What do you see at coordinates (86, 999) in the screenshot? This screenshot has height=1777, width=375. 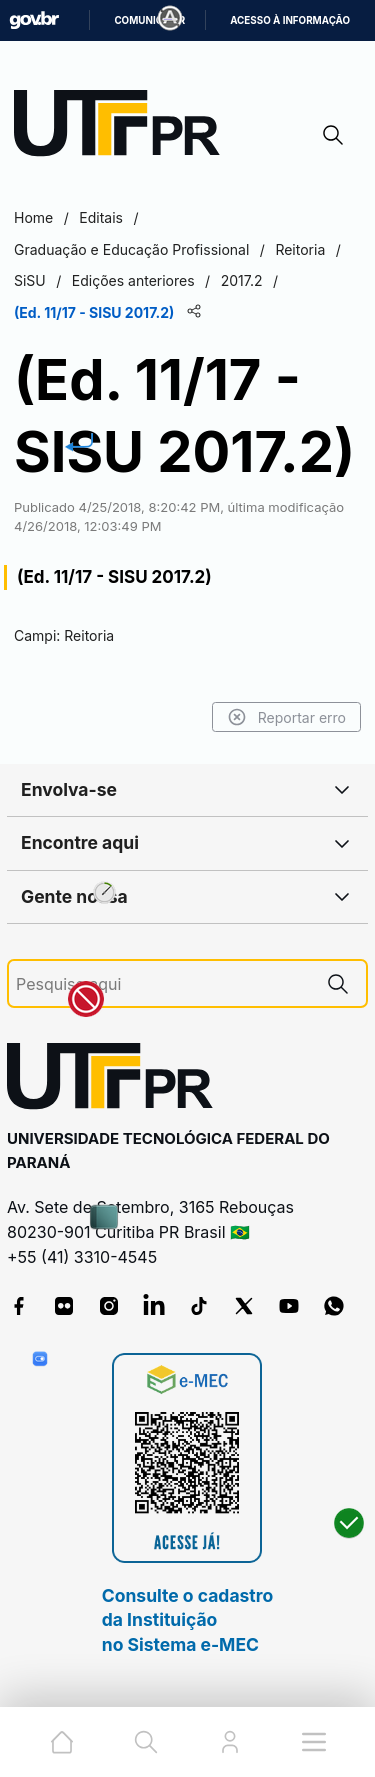 I see `delete selected item` at bounding box center [86, 999].